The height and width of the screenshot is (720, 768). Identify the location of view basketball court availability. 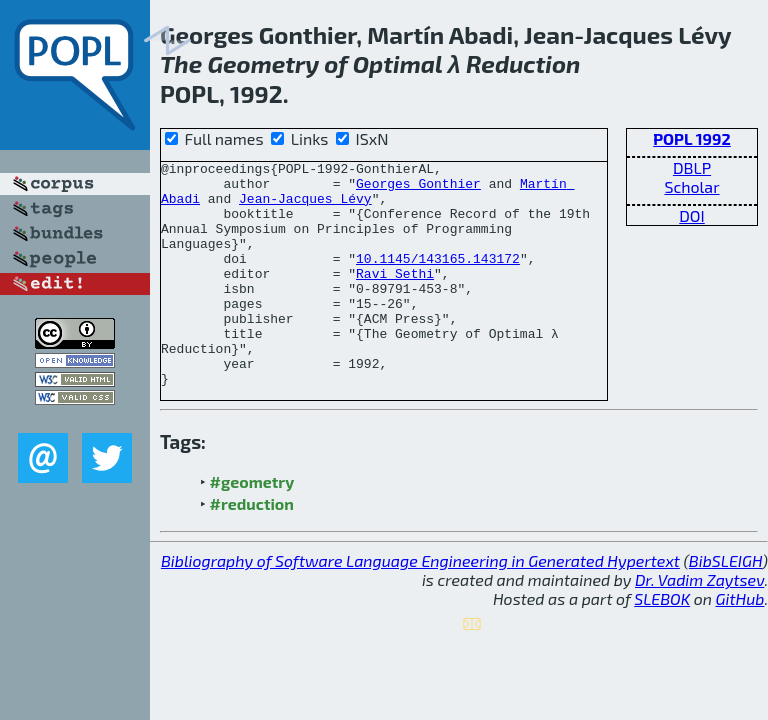
(472, 624).